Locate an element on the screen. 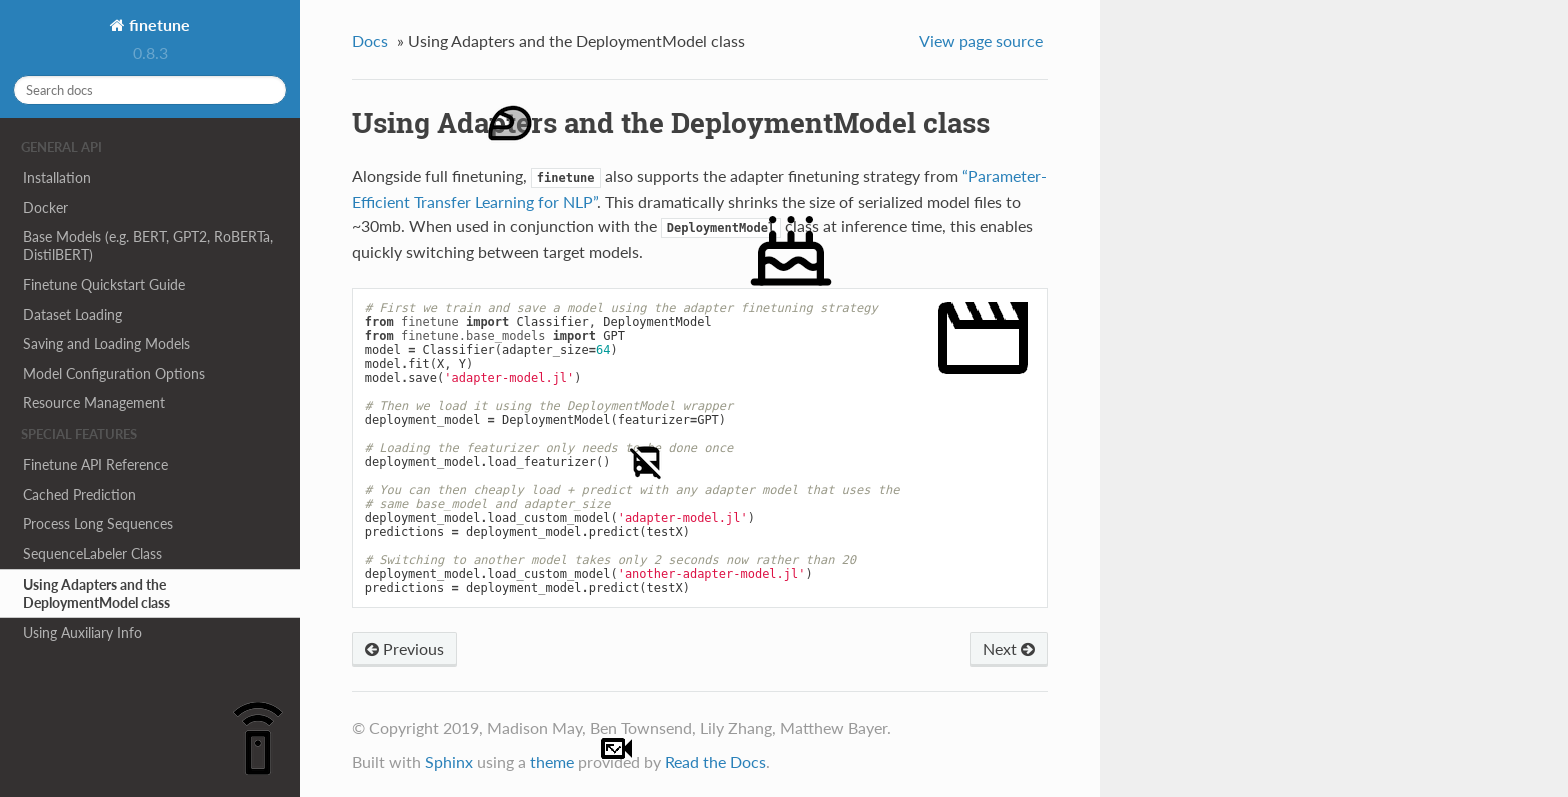 This screenshot has width=1568, height=797. no bus transfer available at this stop is located at coordinates (646, 462).